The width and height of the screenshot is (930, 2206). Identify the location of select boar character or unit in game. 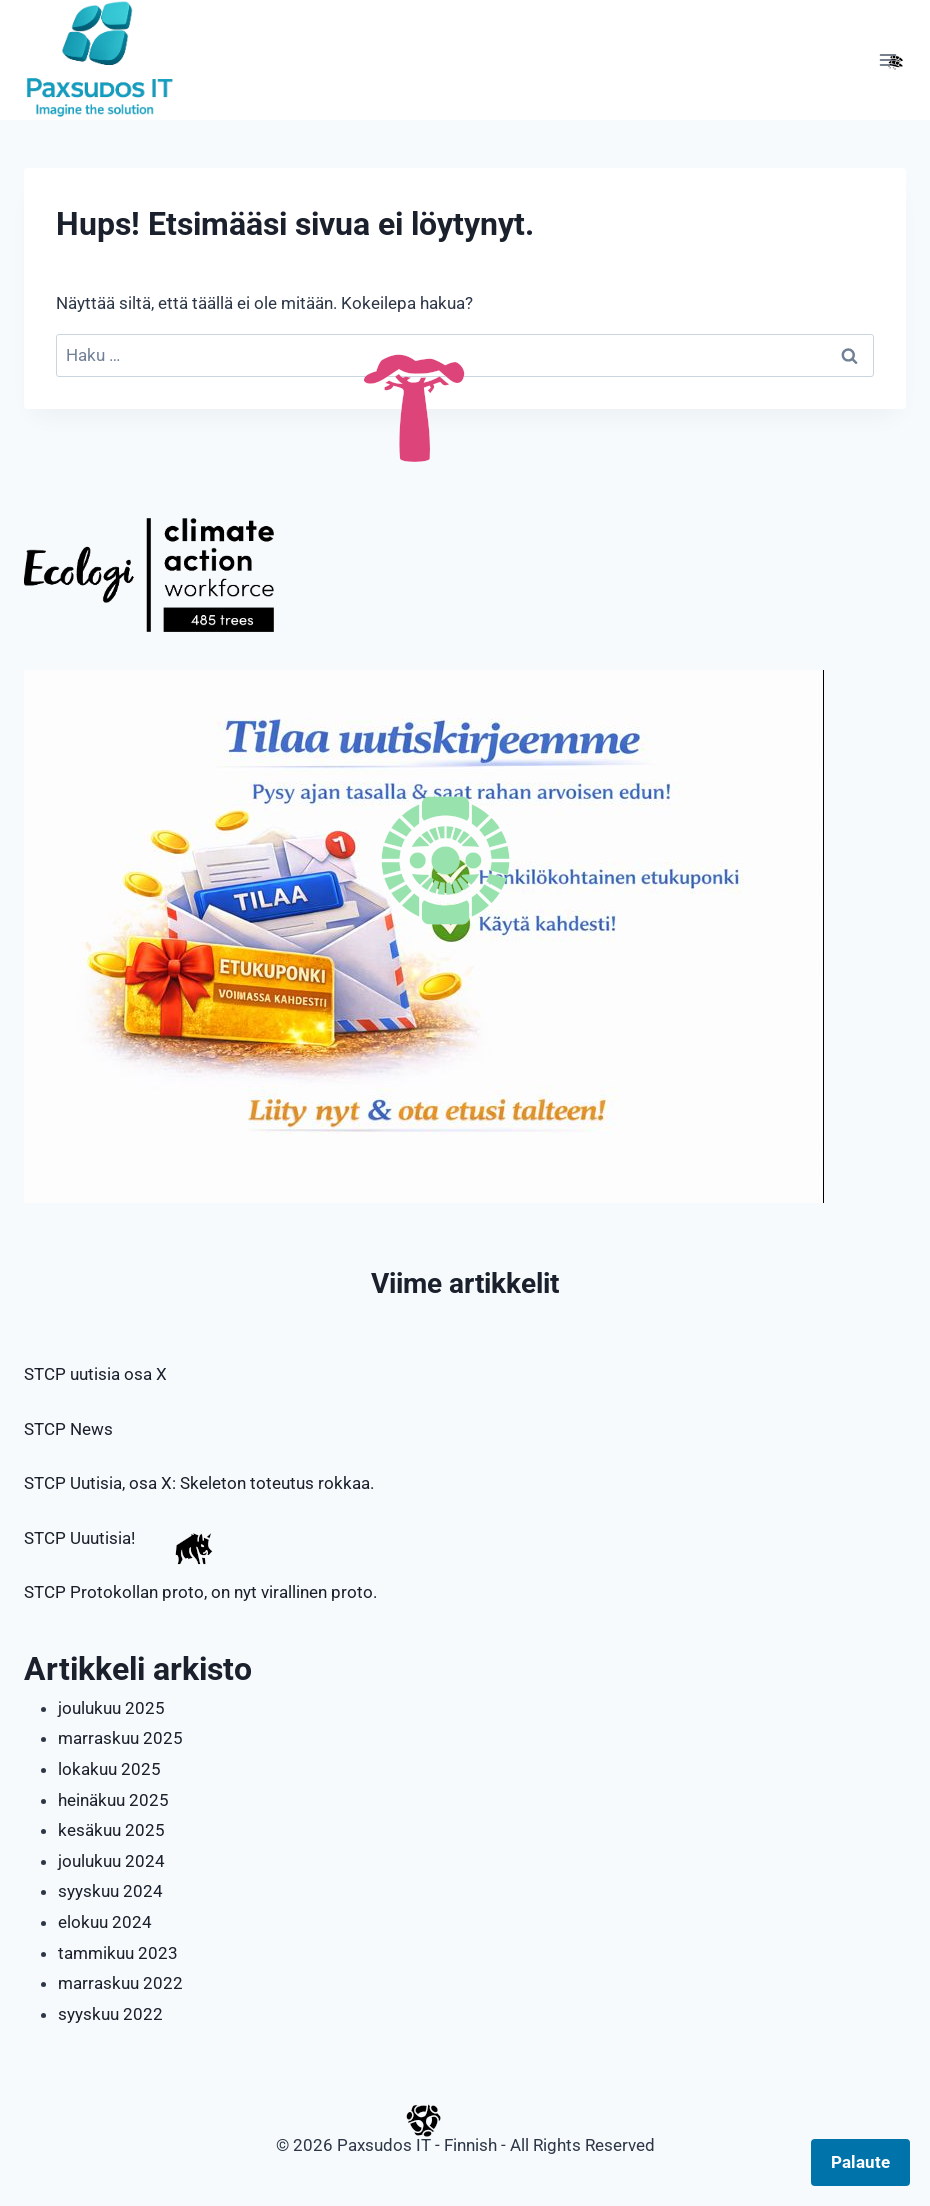
(194, 1548).